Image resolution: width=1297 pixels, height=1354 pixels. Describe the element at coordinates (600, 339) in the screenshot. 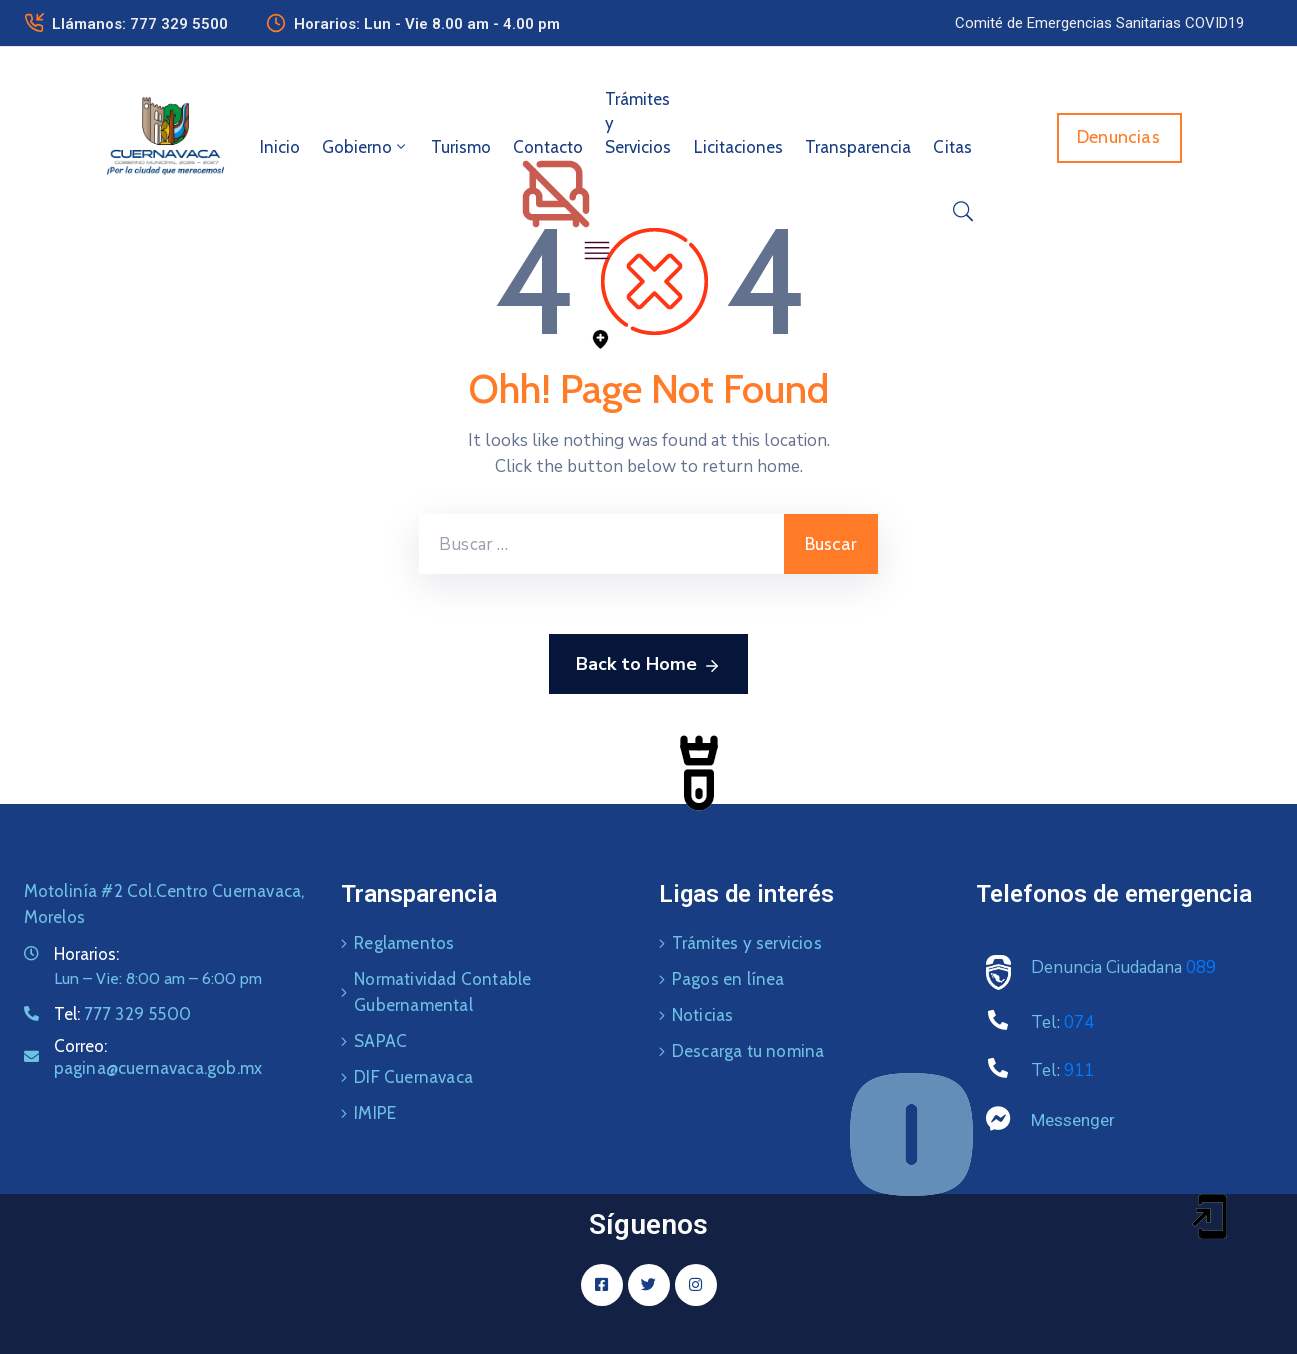

I see `add a new location pin to the map` at that location.